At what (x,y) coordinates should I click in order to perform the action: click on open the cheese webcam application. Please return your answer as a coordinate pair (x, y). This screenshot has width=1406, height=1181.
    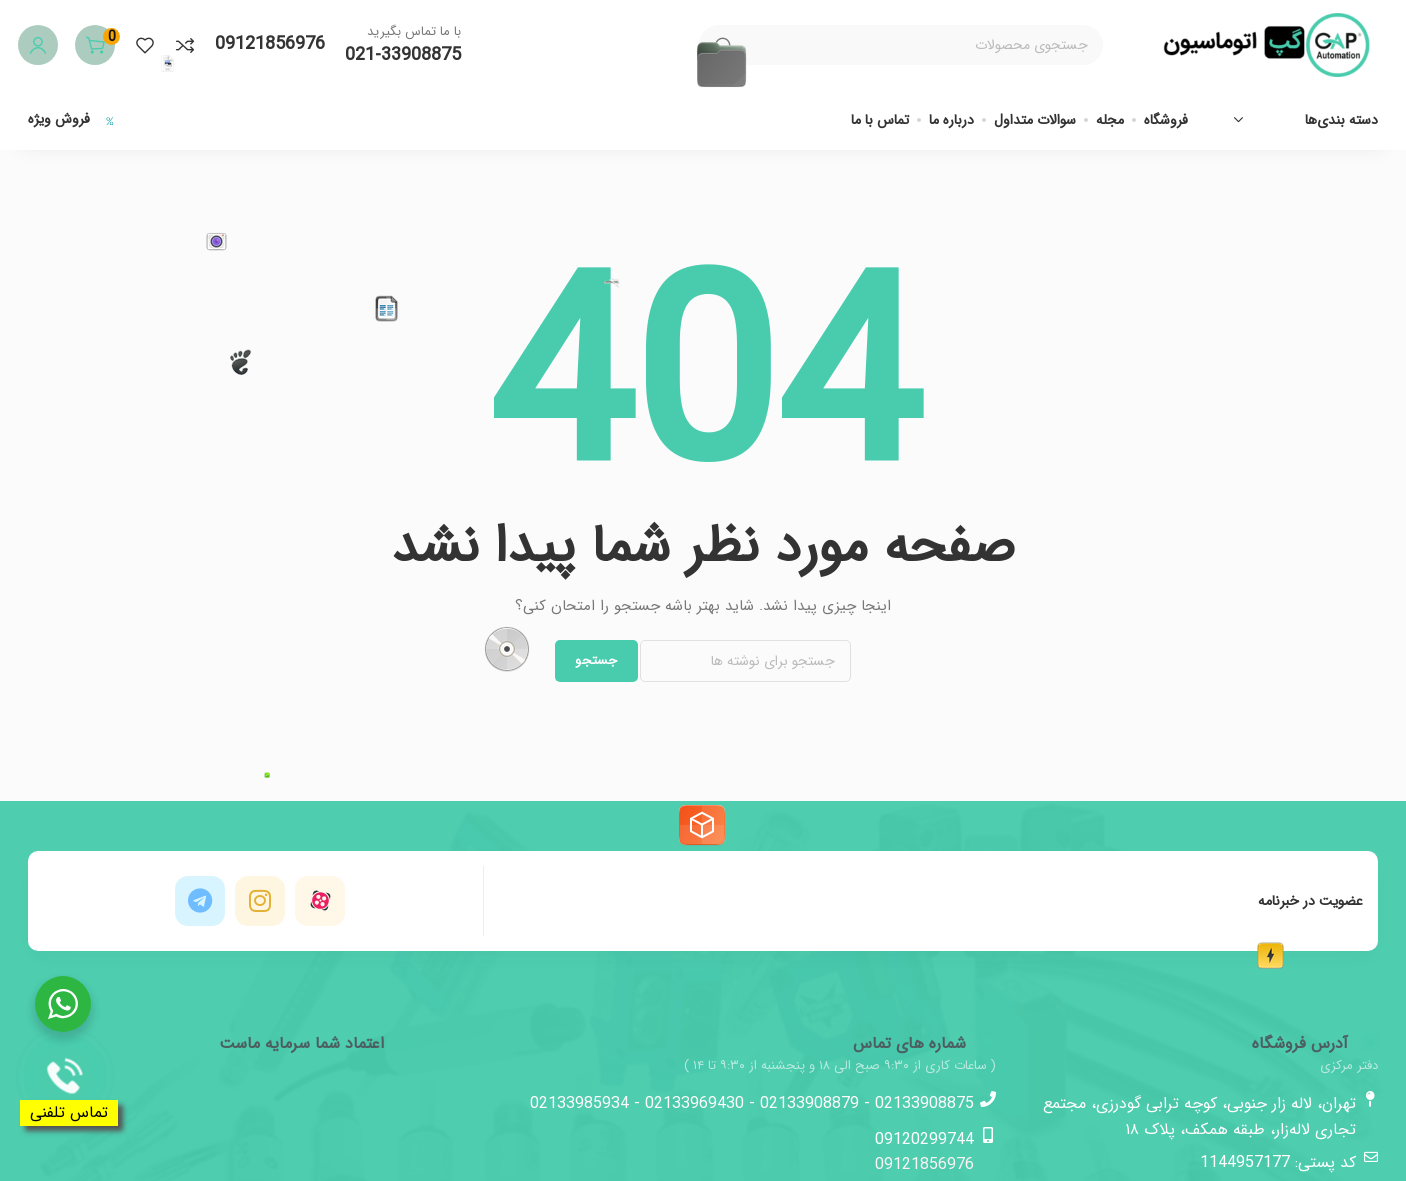
    Looking at the image, I should click on (216, 241).